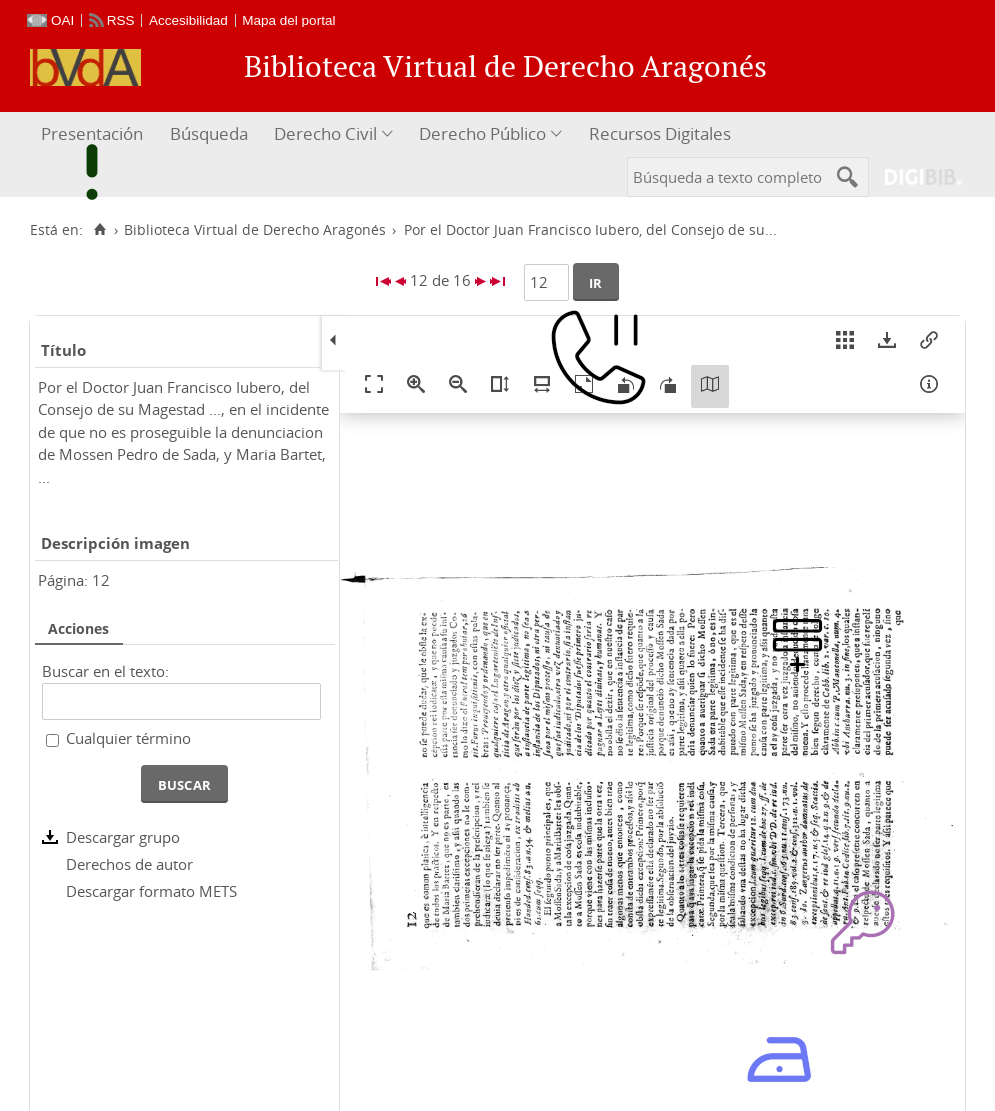 The height and width of the screenshot is (1111, 995). Describe the element at coordinates (779, 1059) in the screenshot. I see `iron clothing or fabric care` at that location.